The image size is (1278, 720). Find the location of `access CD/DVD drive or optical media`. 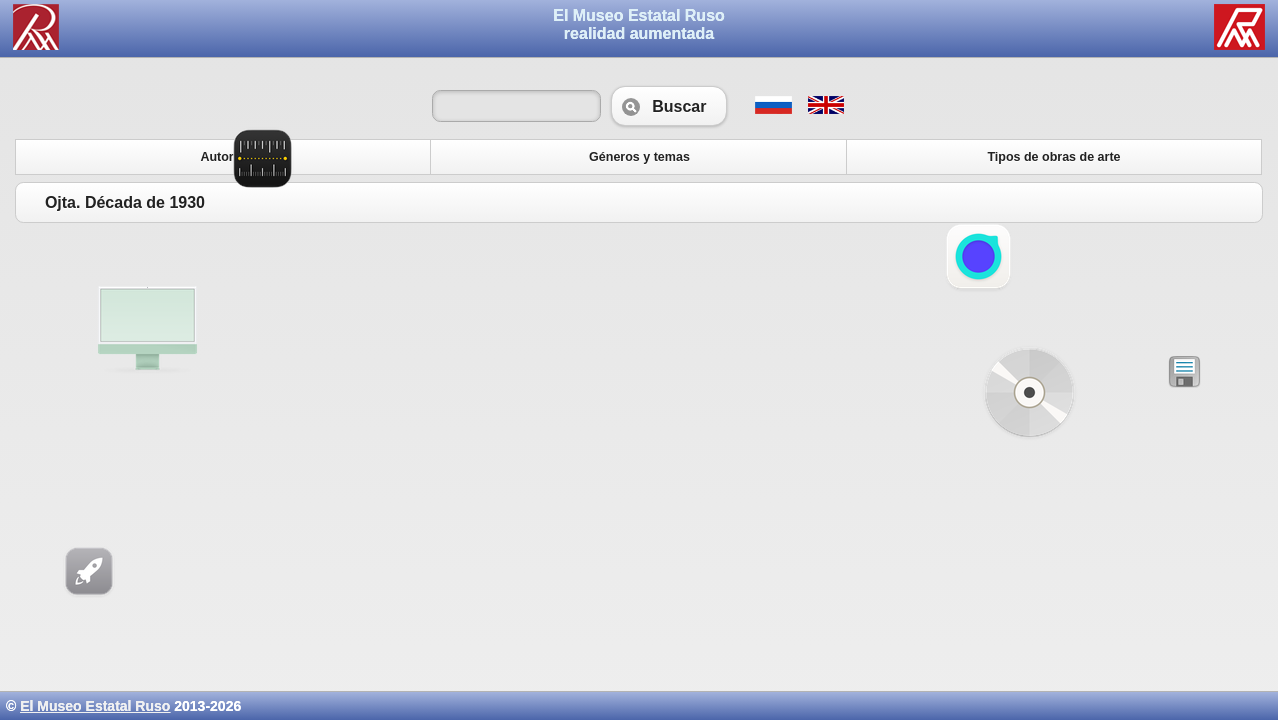

access CD/DVD drive or optical media is located at coordinates (1029, 392).